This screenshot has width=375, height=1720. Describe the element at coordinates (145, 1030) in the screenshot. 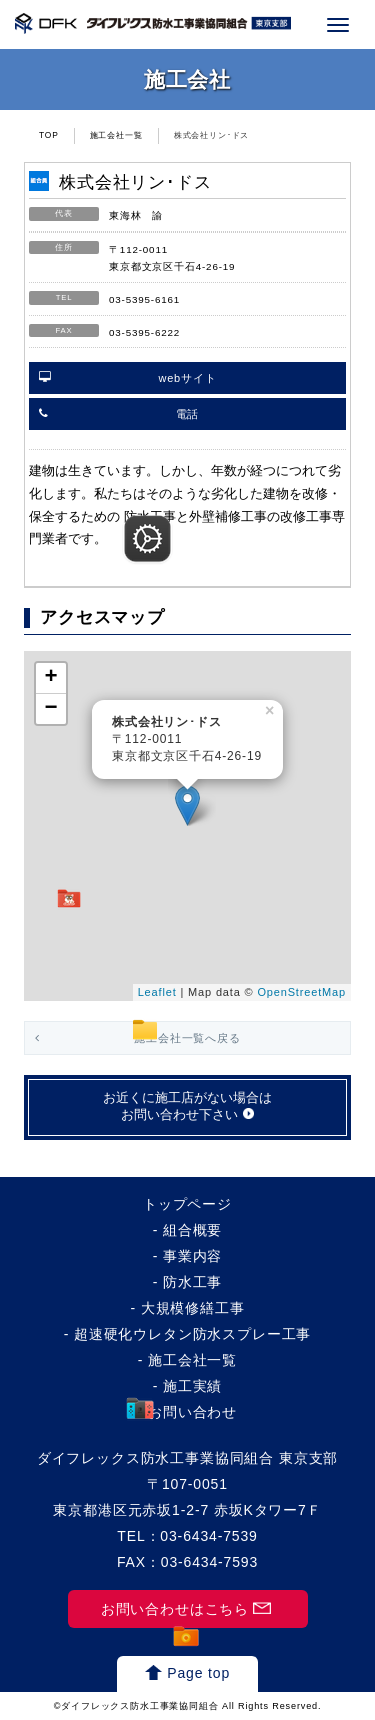

I see `open a folder to view its contents` at that location.